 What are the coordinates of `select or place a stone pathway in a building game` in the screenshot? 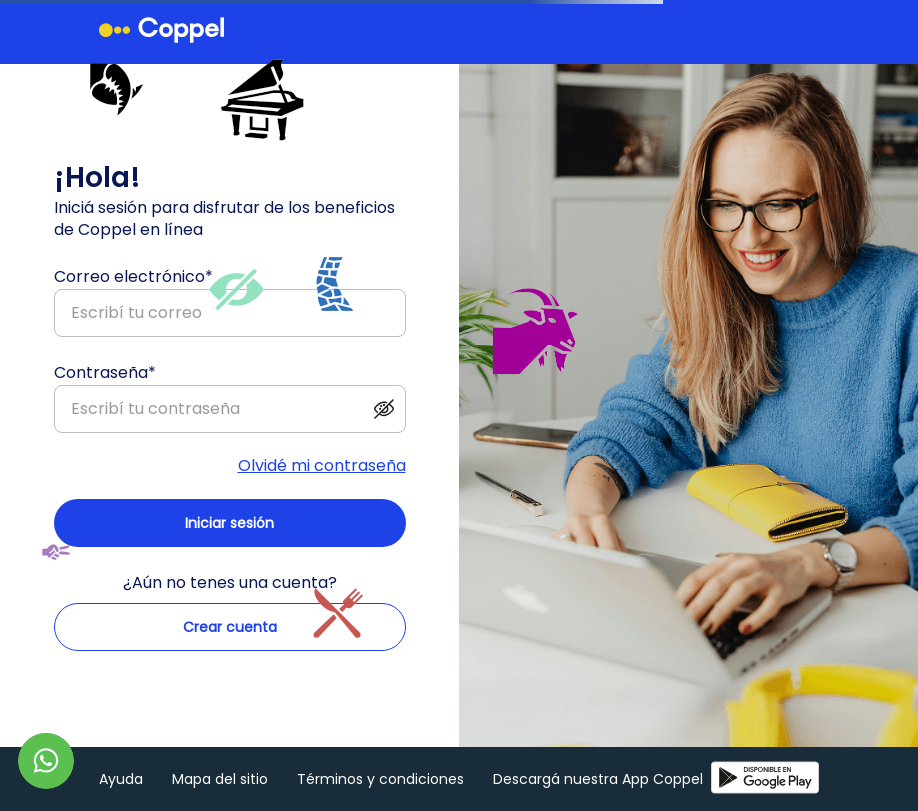 It's located at (335, 284).